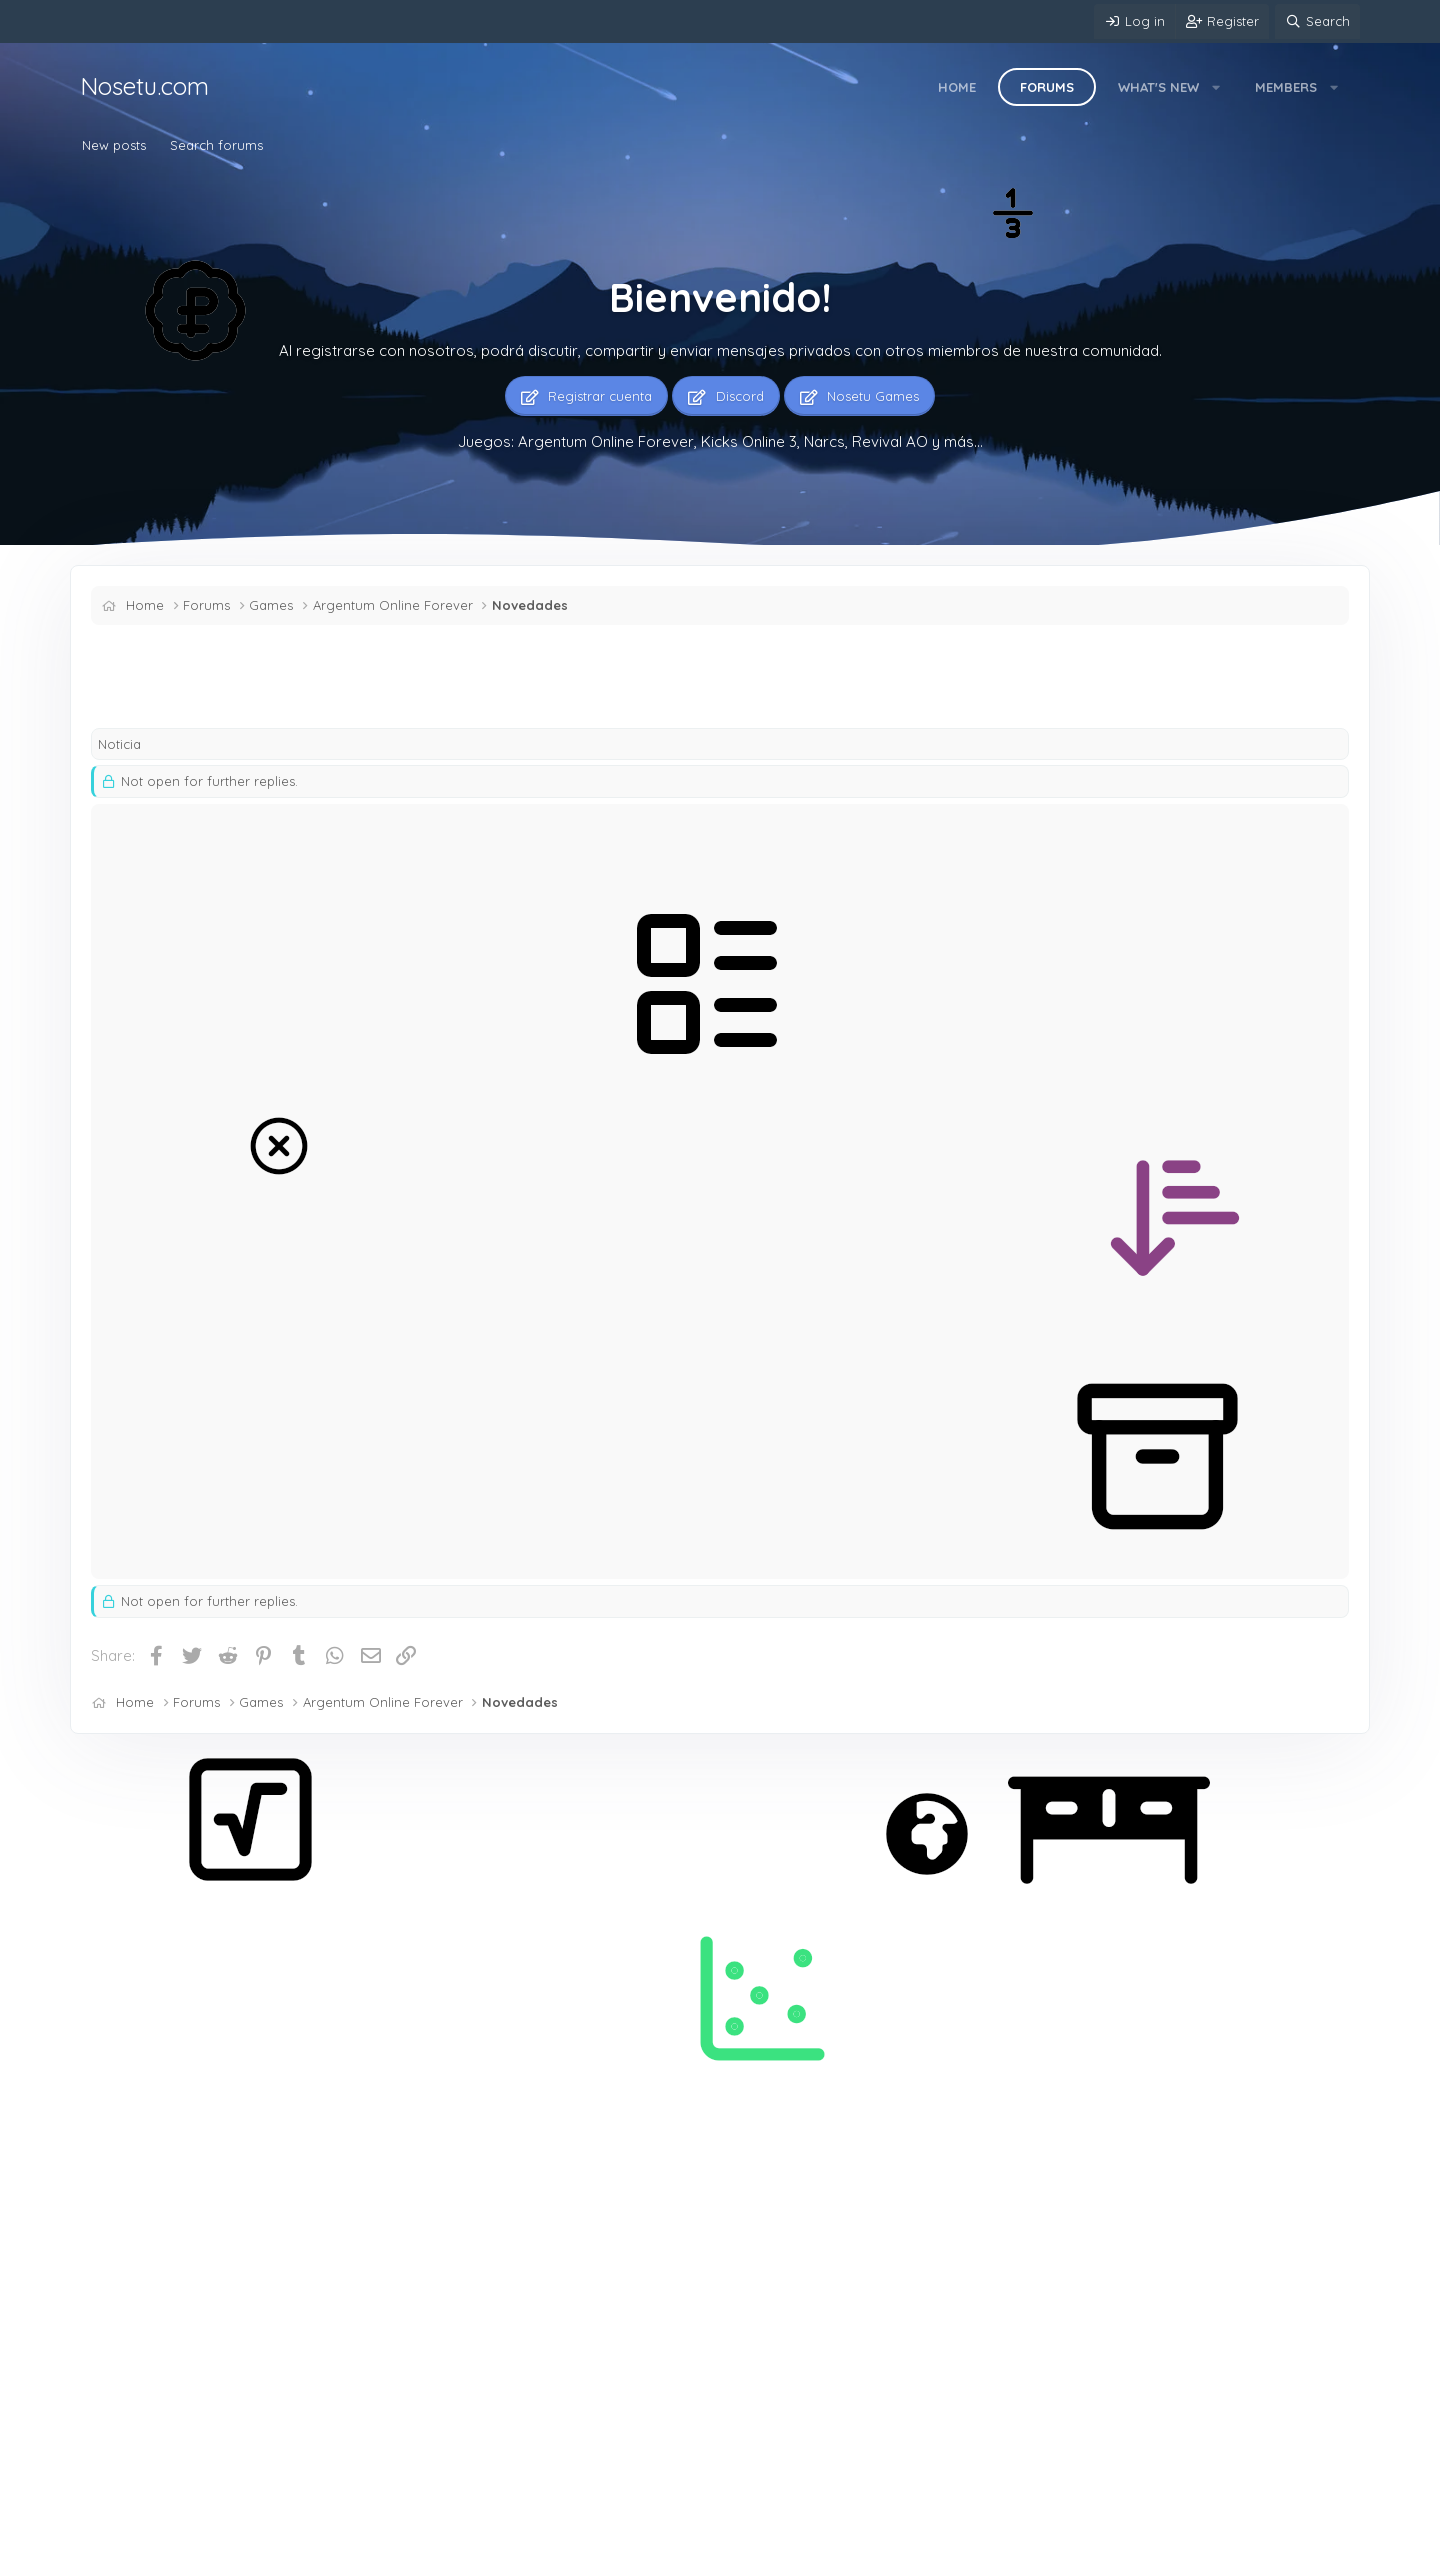 The image size is (1440, 2553). What do you see at coordinates (927, 1834) in the screenshot?
I see `view africa region settings` at bounding box center [927, 1834].